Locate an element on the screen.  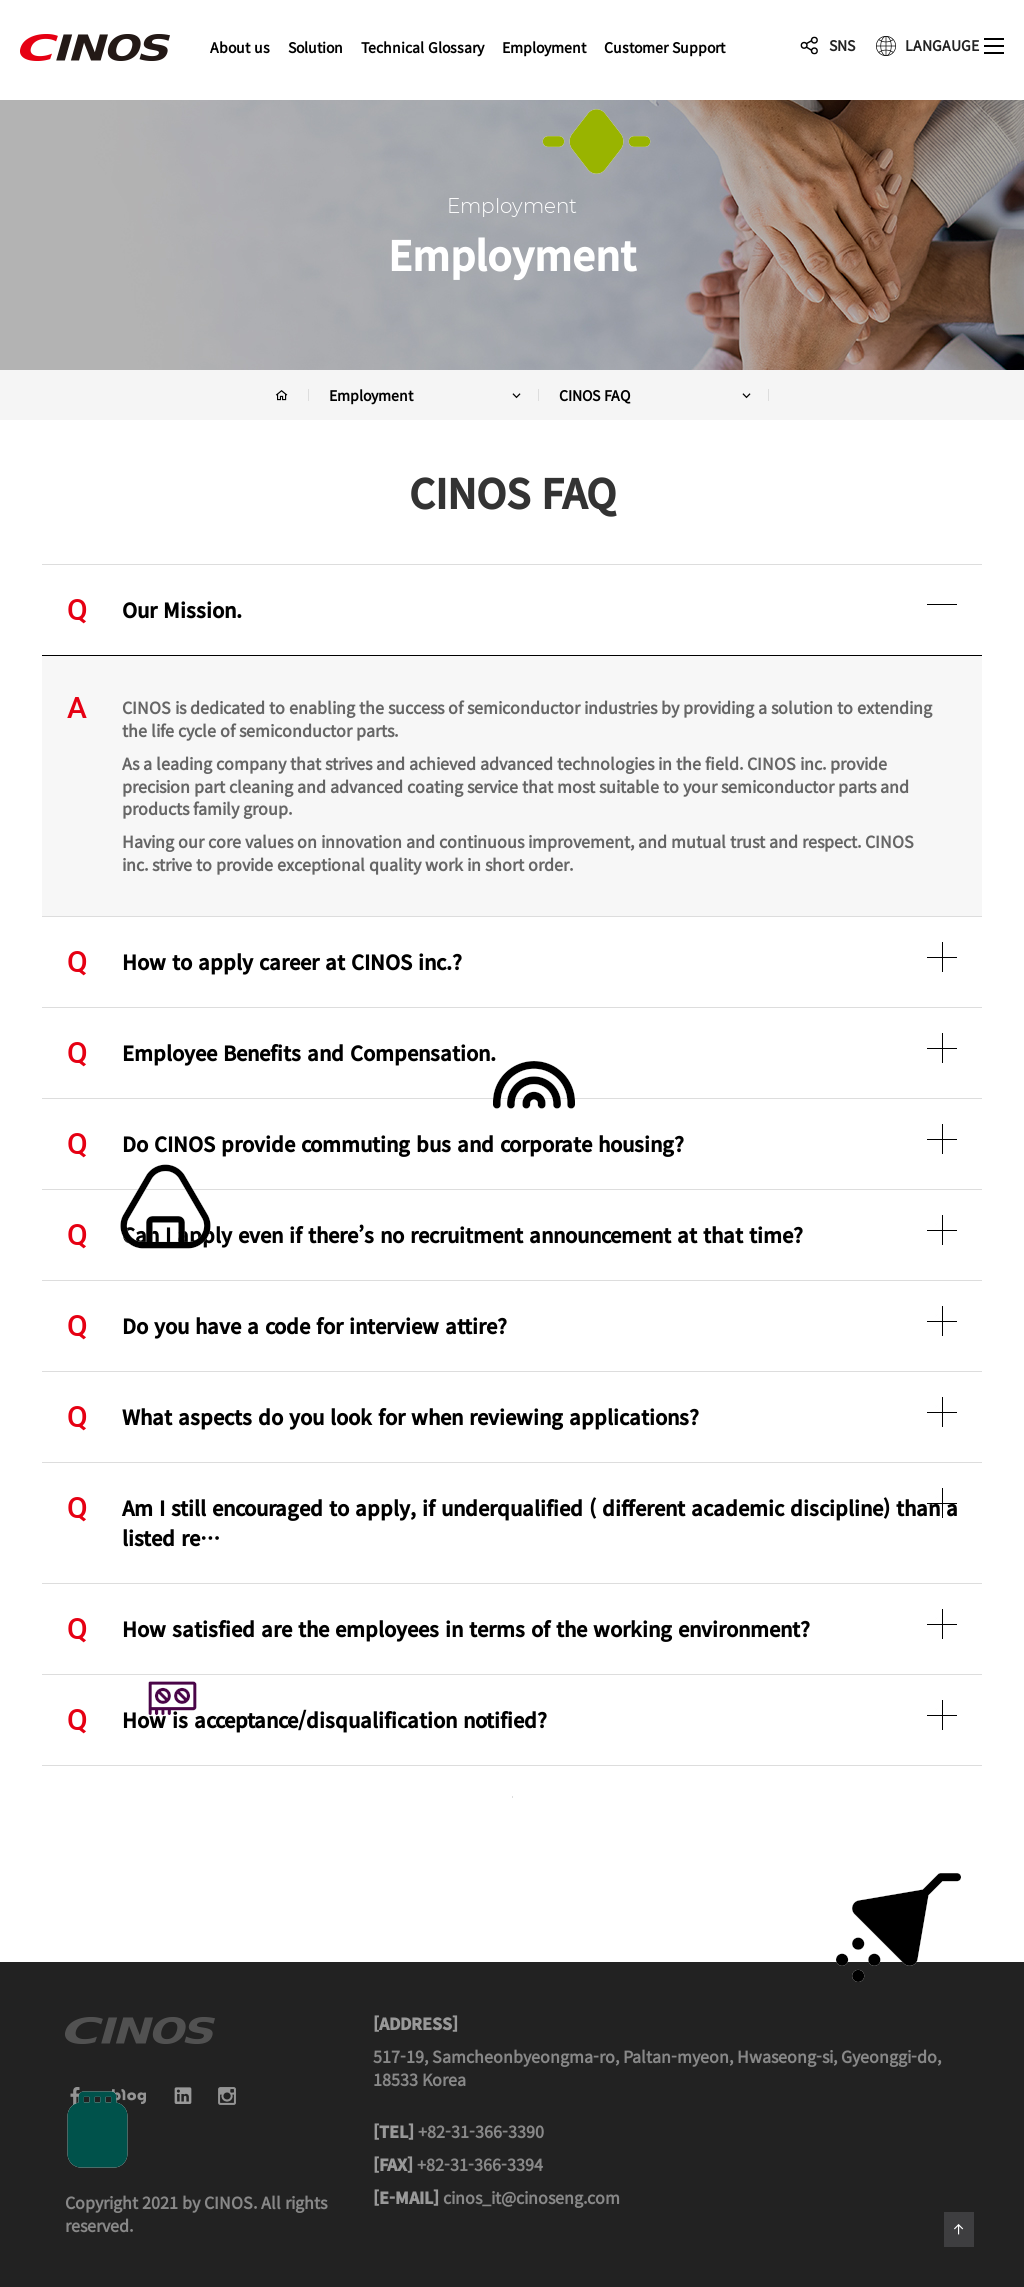
store or save items in a container is located at coordinates (97, 2129).